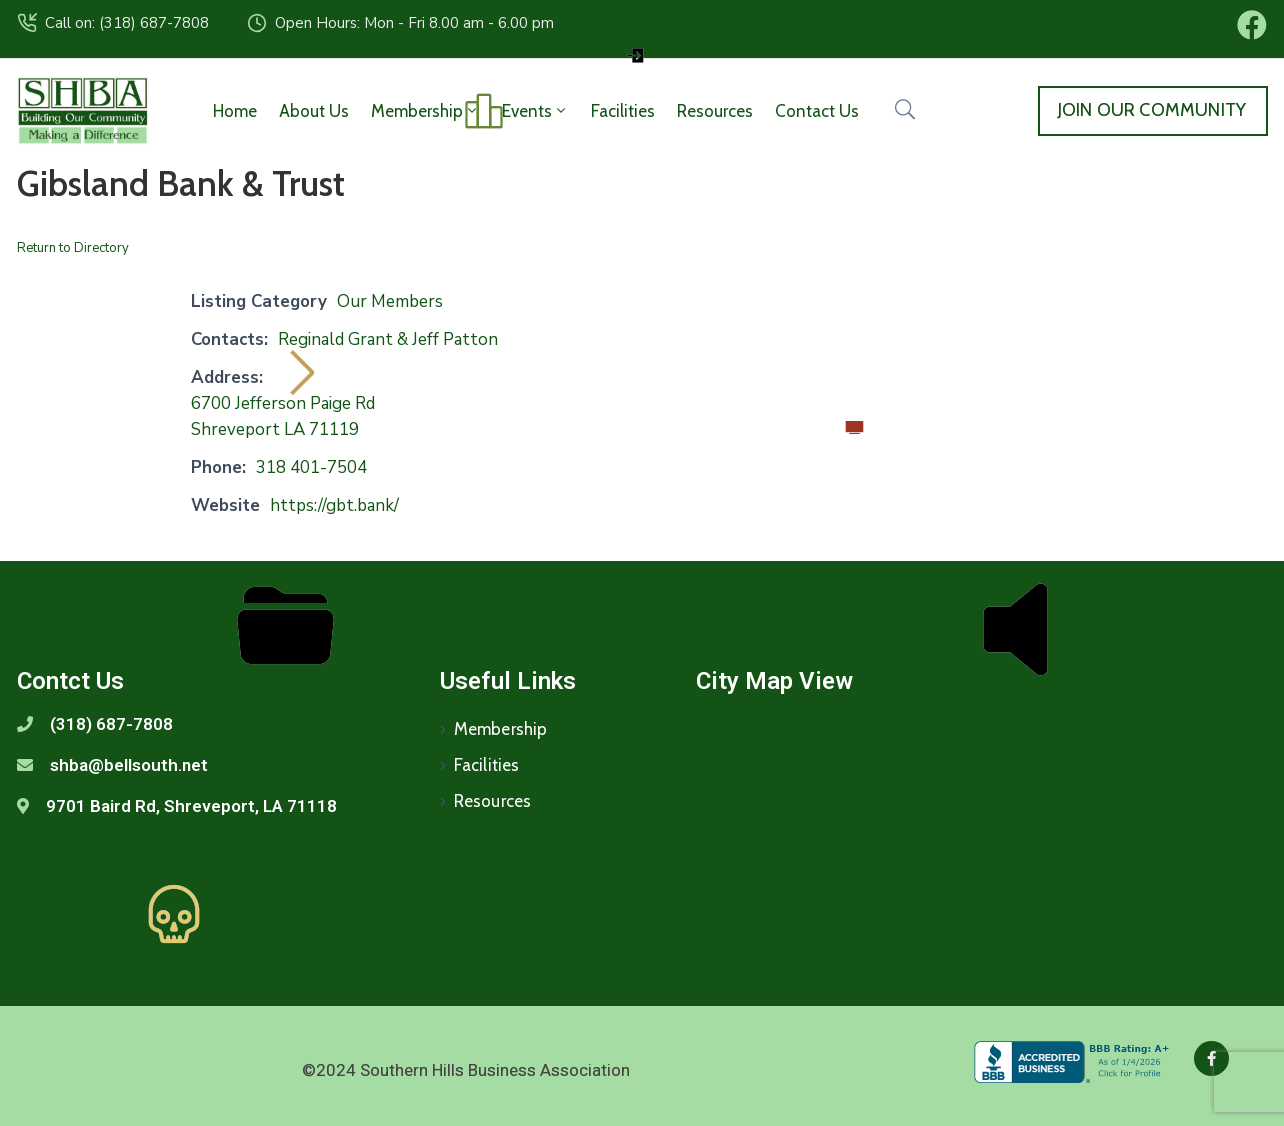 This screenshot has height=1126, width=1284. Describe the element at coordinates (484, 111) in the screenshot. I see `view rankings or leaderboard` at that location.